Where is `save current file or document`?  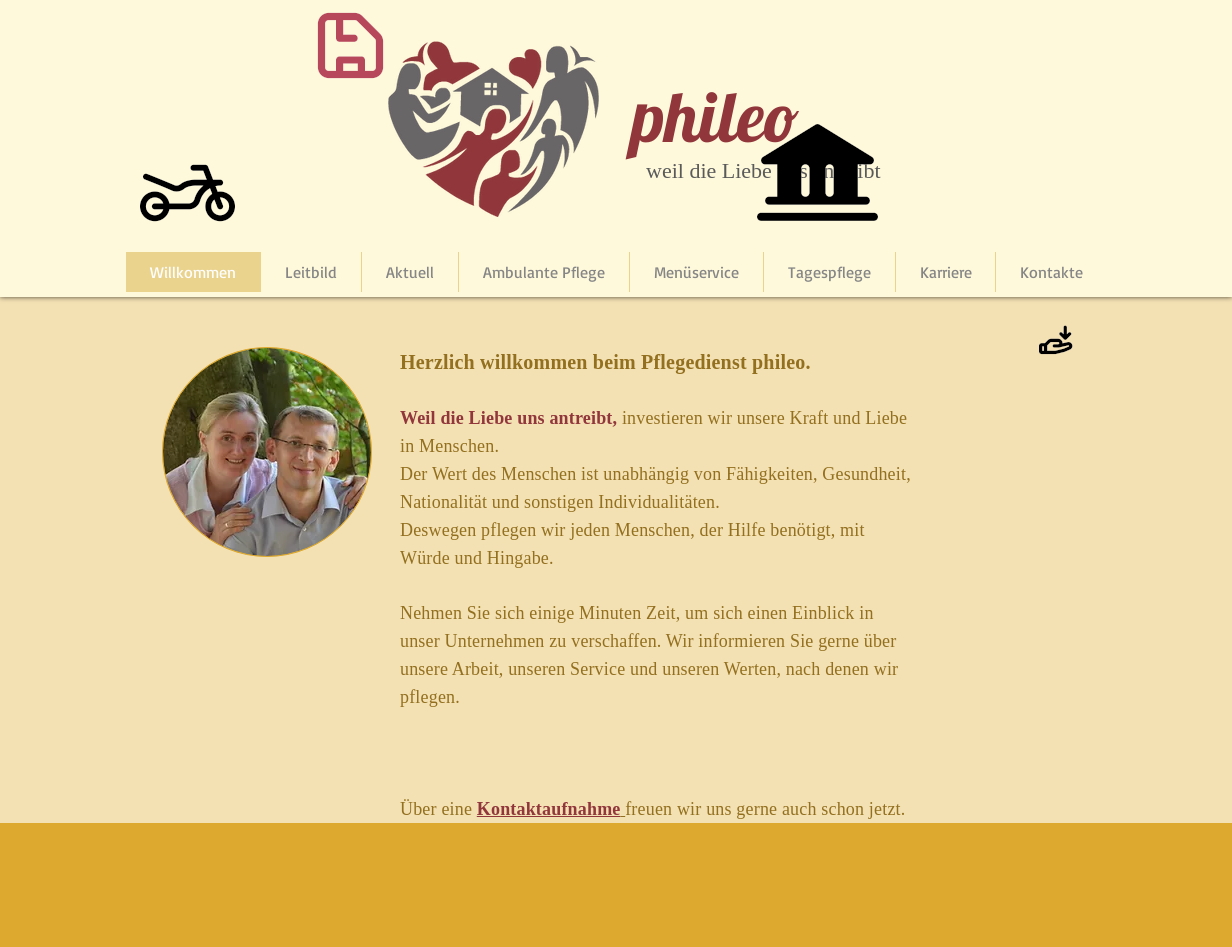 save current file or document is located at coordinates (350, 45).